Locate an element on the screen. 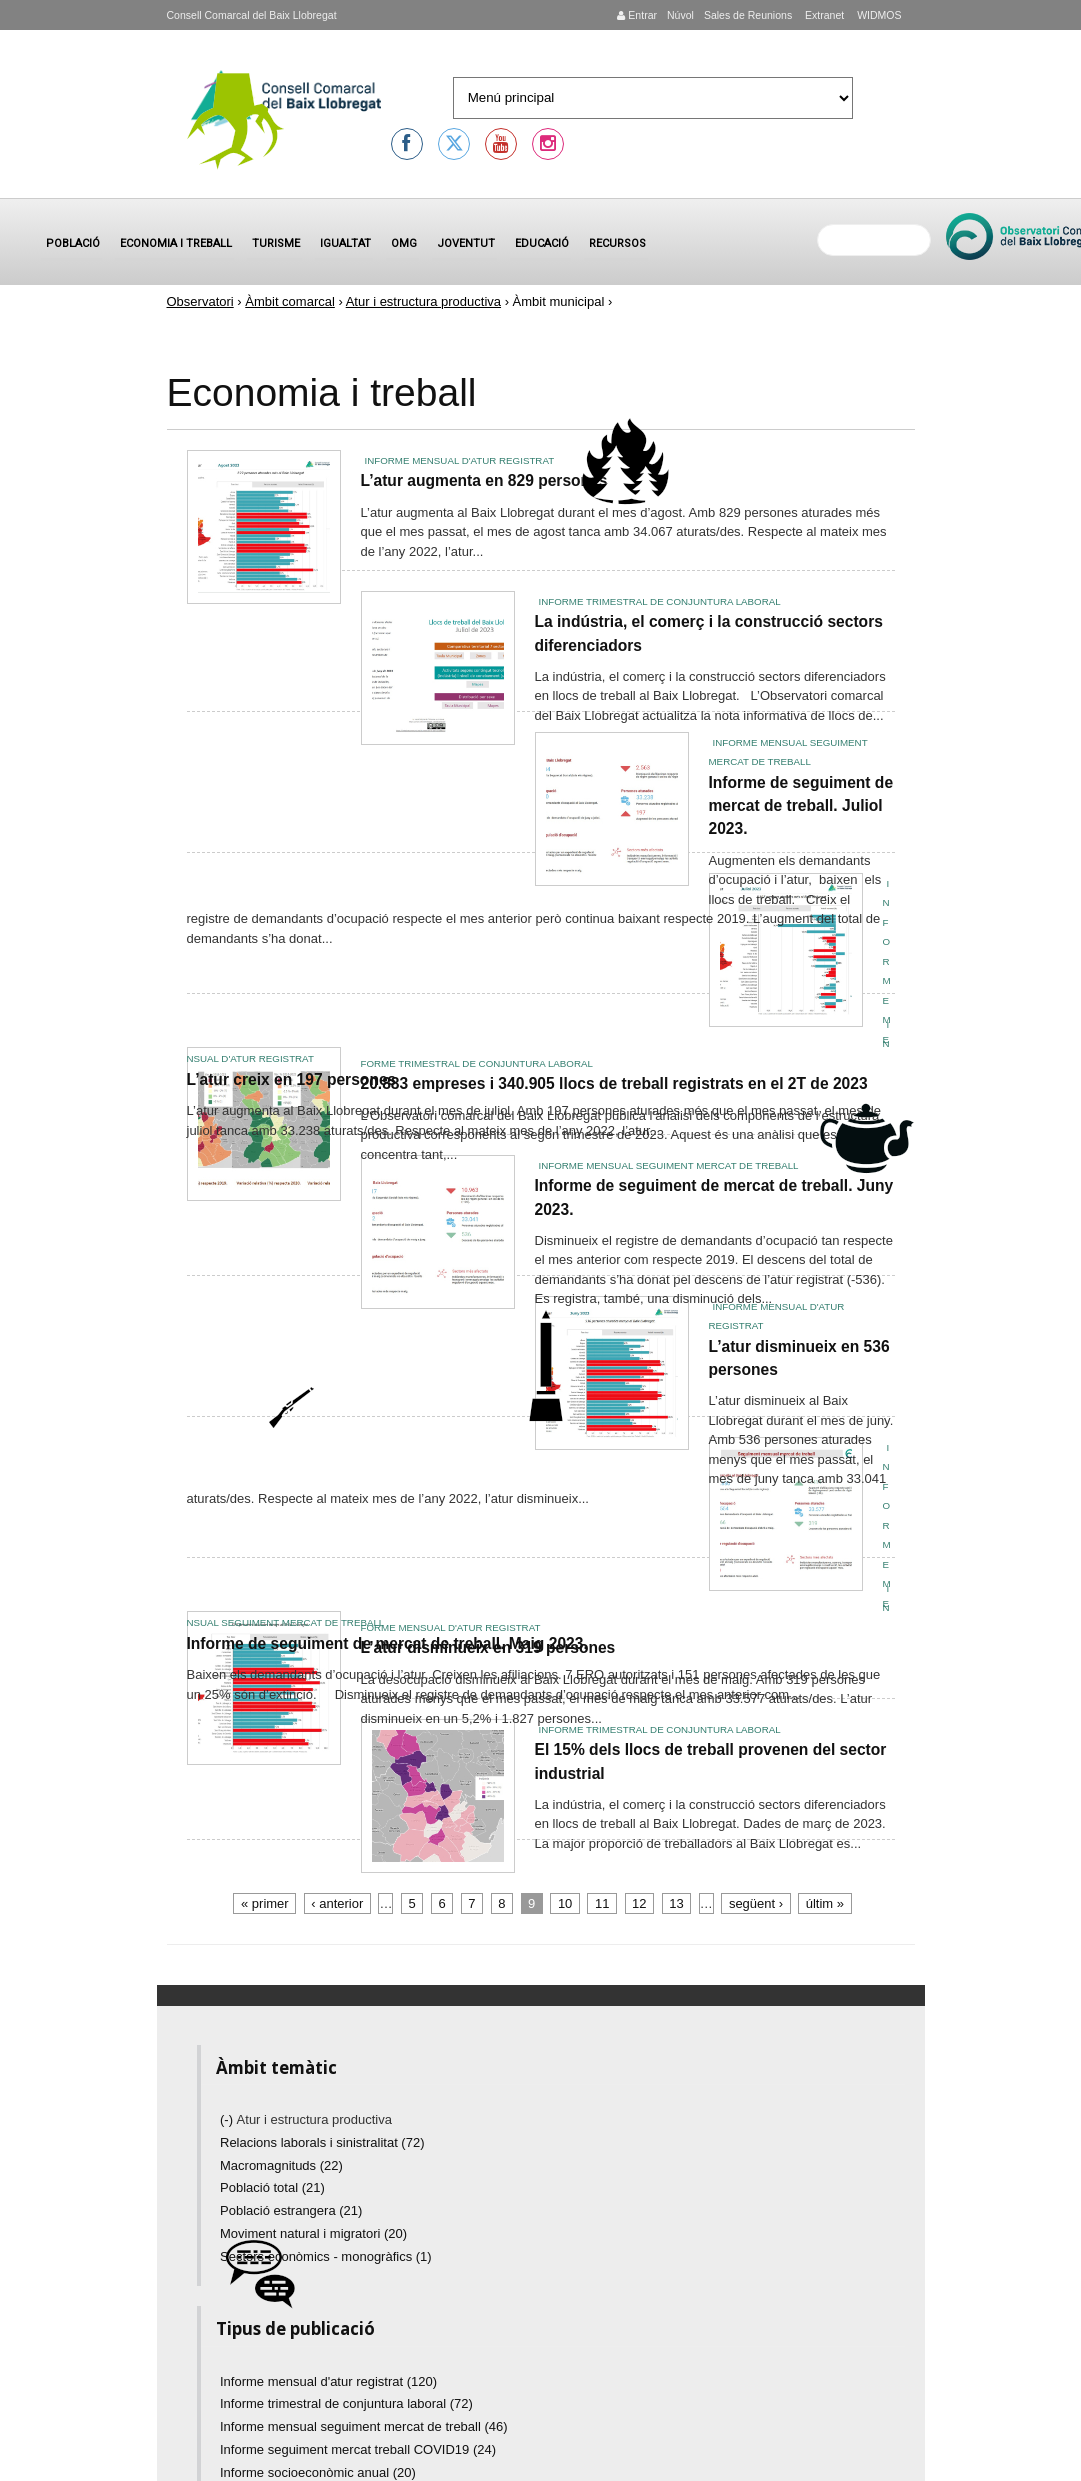  indicates wildfire or forest fire event is located at coordinates (625, 461).